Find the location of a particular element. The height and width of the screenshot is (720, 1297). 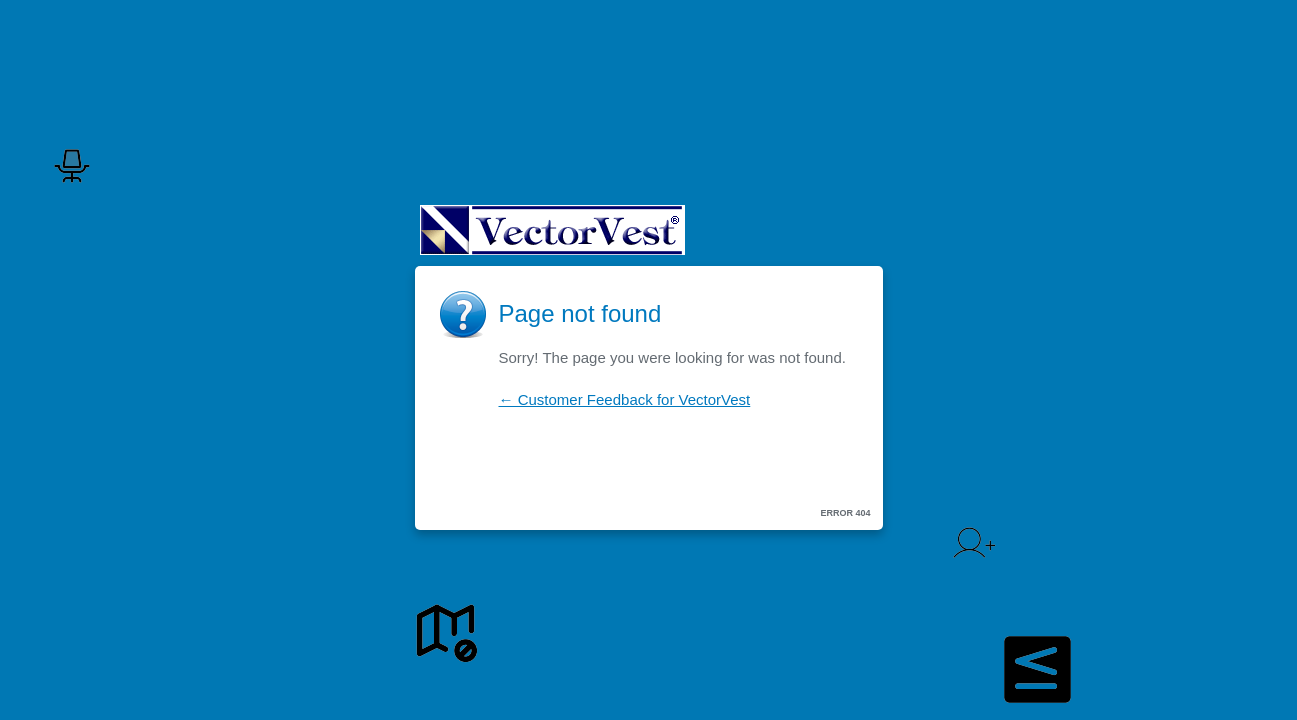

office or workspace settings is located at coordinates (72, 166).